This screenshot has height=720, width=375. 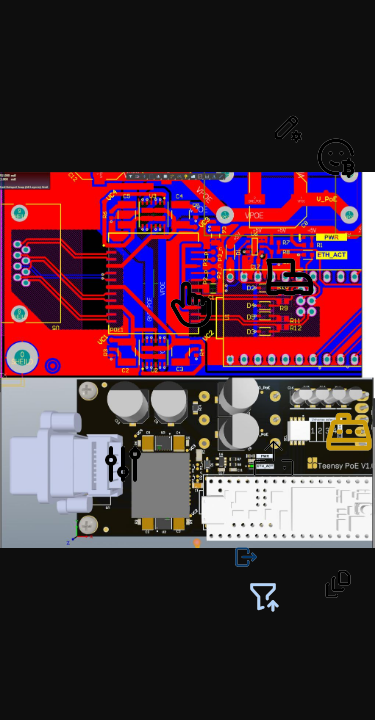 I want to click on tap or click to interact, so click(x=191, y=303).